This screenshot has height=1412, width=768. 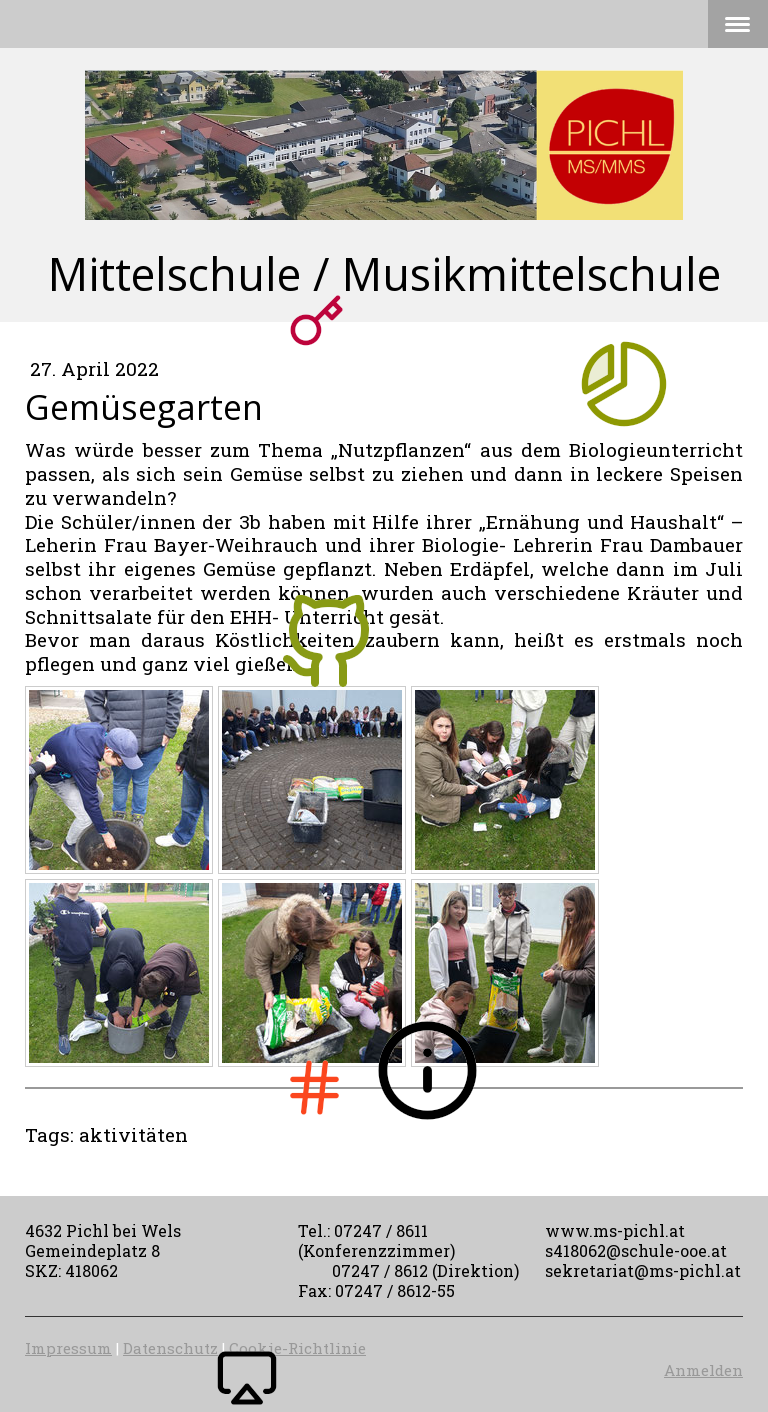 I want to click on stream content to an external display, so click(x=247, y=1378).